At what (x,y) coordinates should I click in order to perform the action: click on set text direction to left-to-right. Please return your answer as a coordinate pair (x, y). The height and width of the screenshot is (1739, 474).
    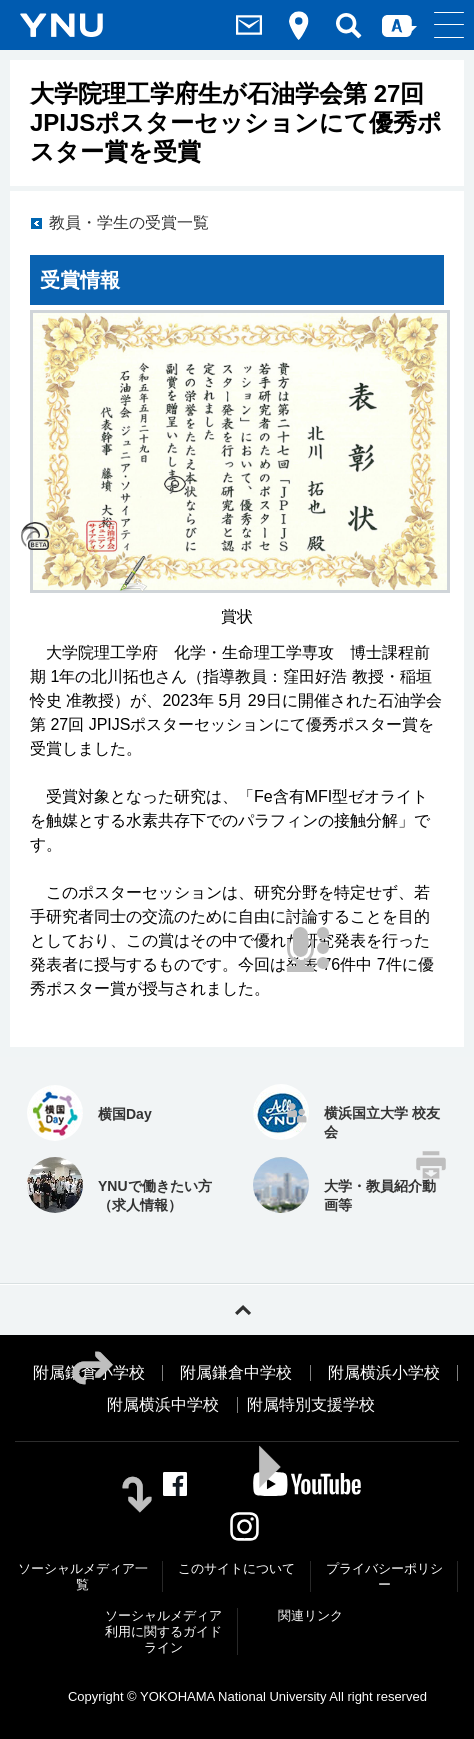
    Looking at the image, I should click on (132, 574).